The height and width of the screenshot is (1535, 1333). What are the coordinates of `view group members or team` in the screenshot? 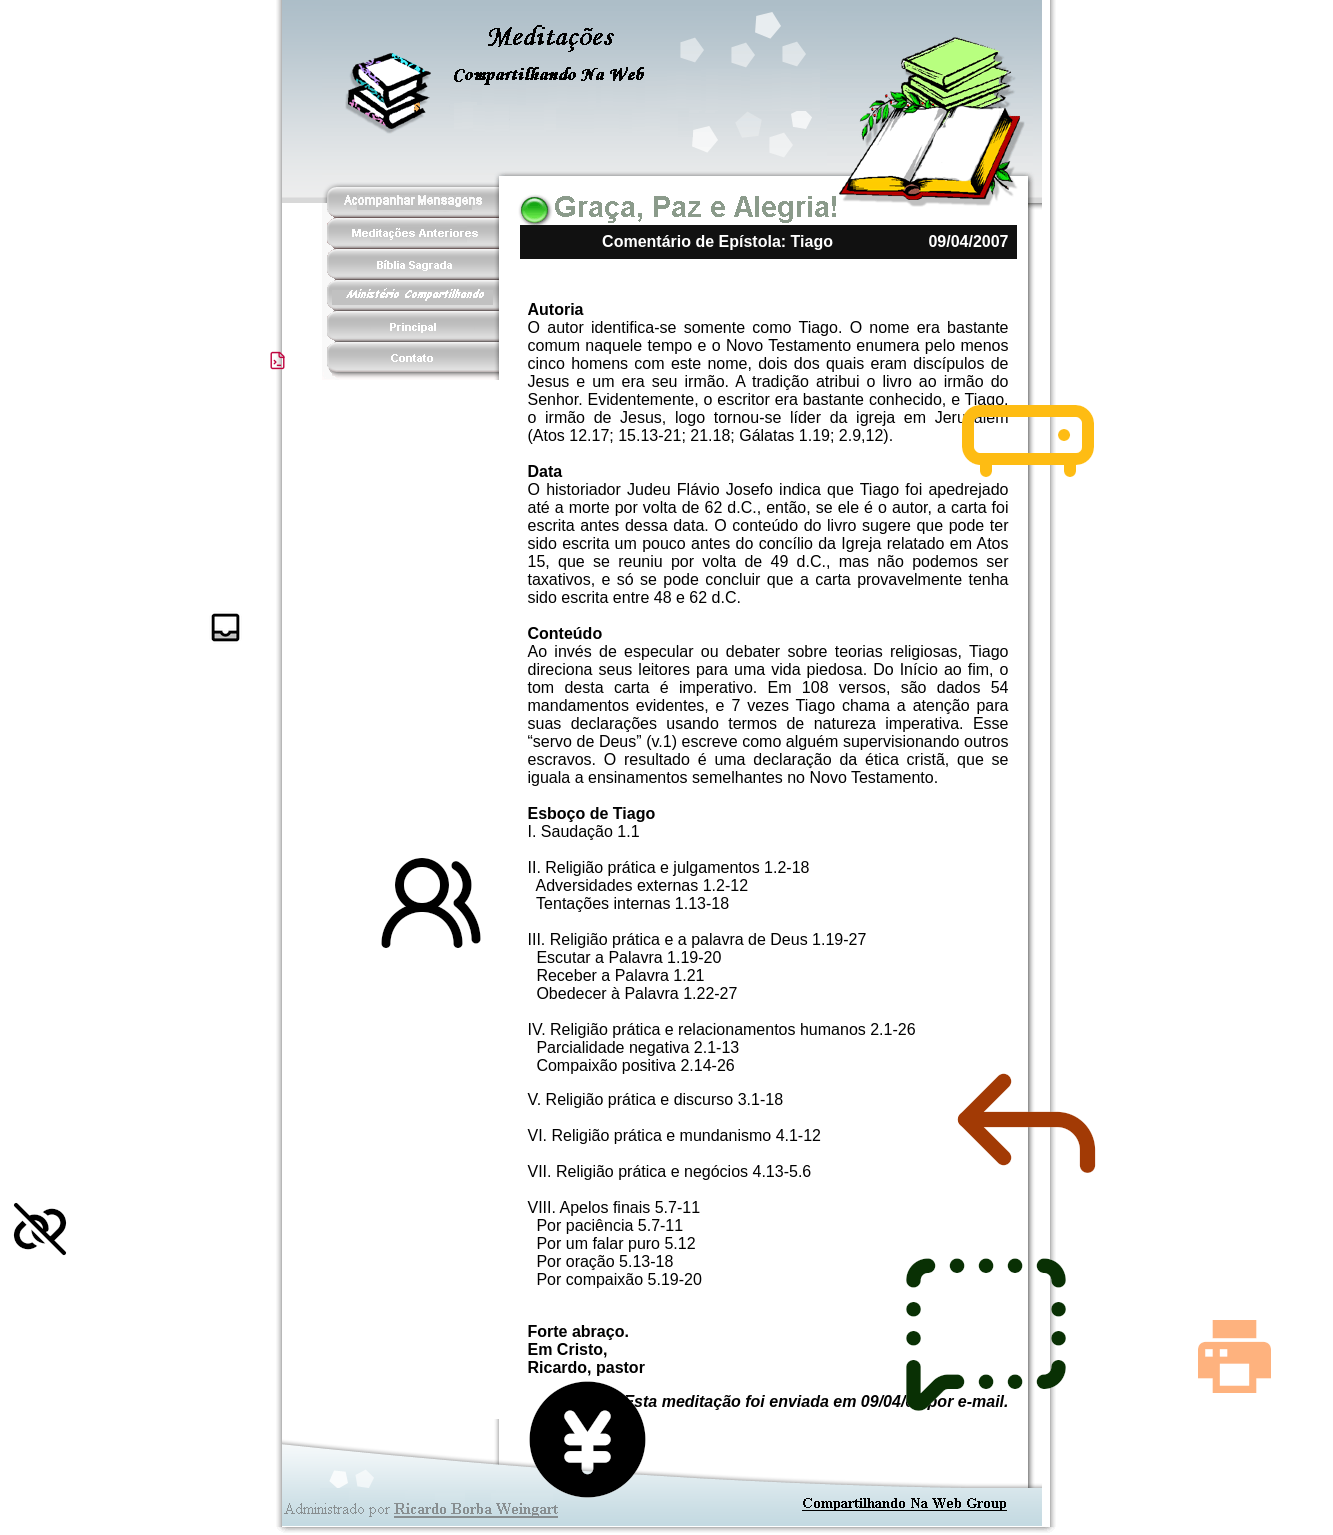 It's located at (431, 903).